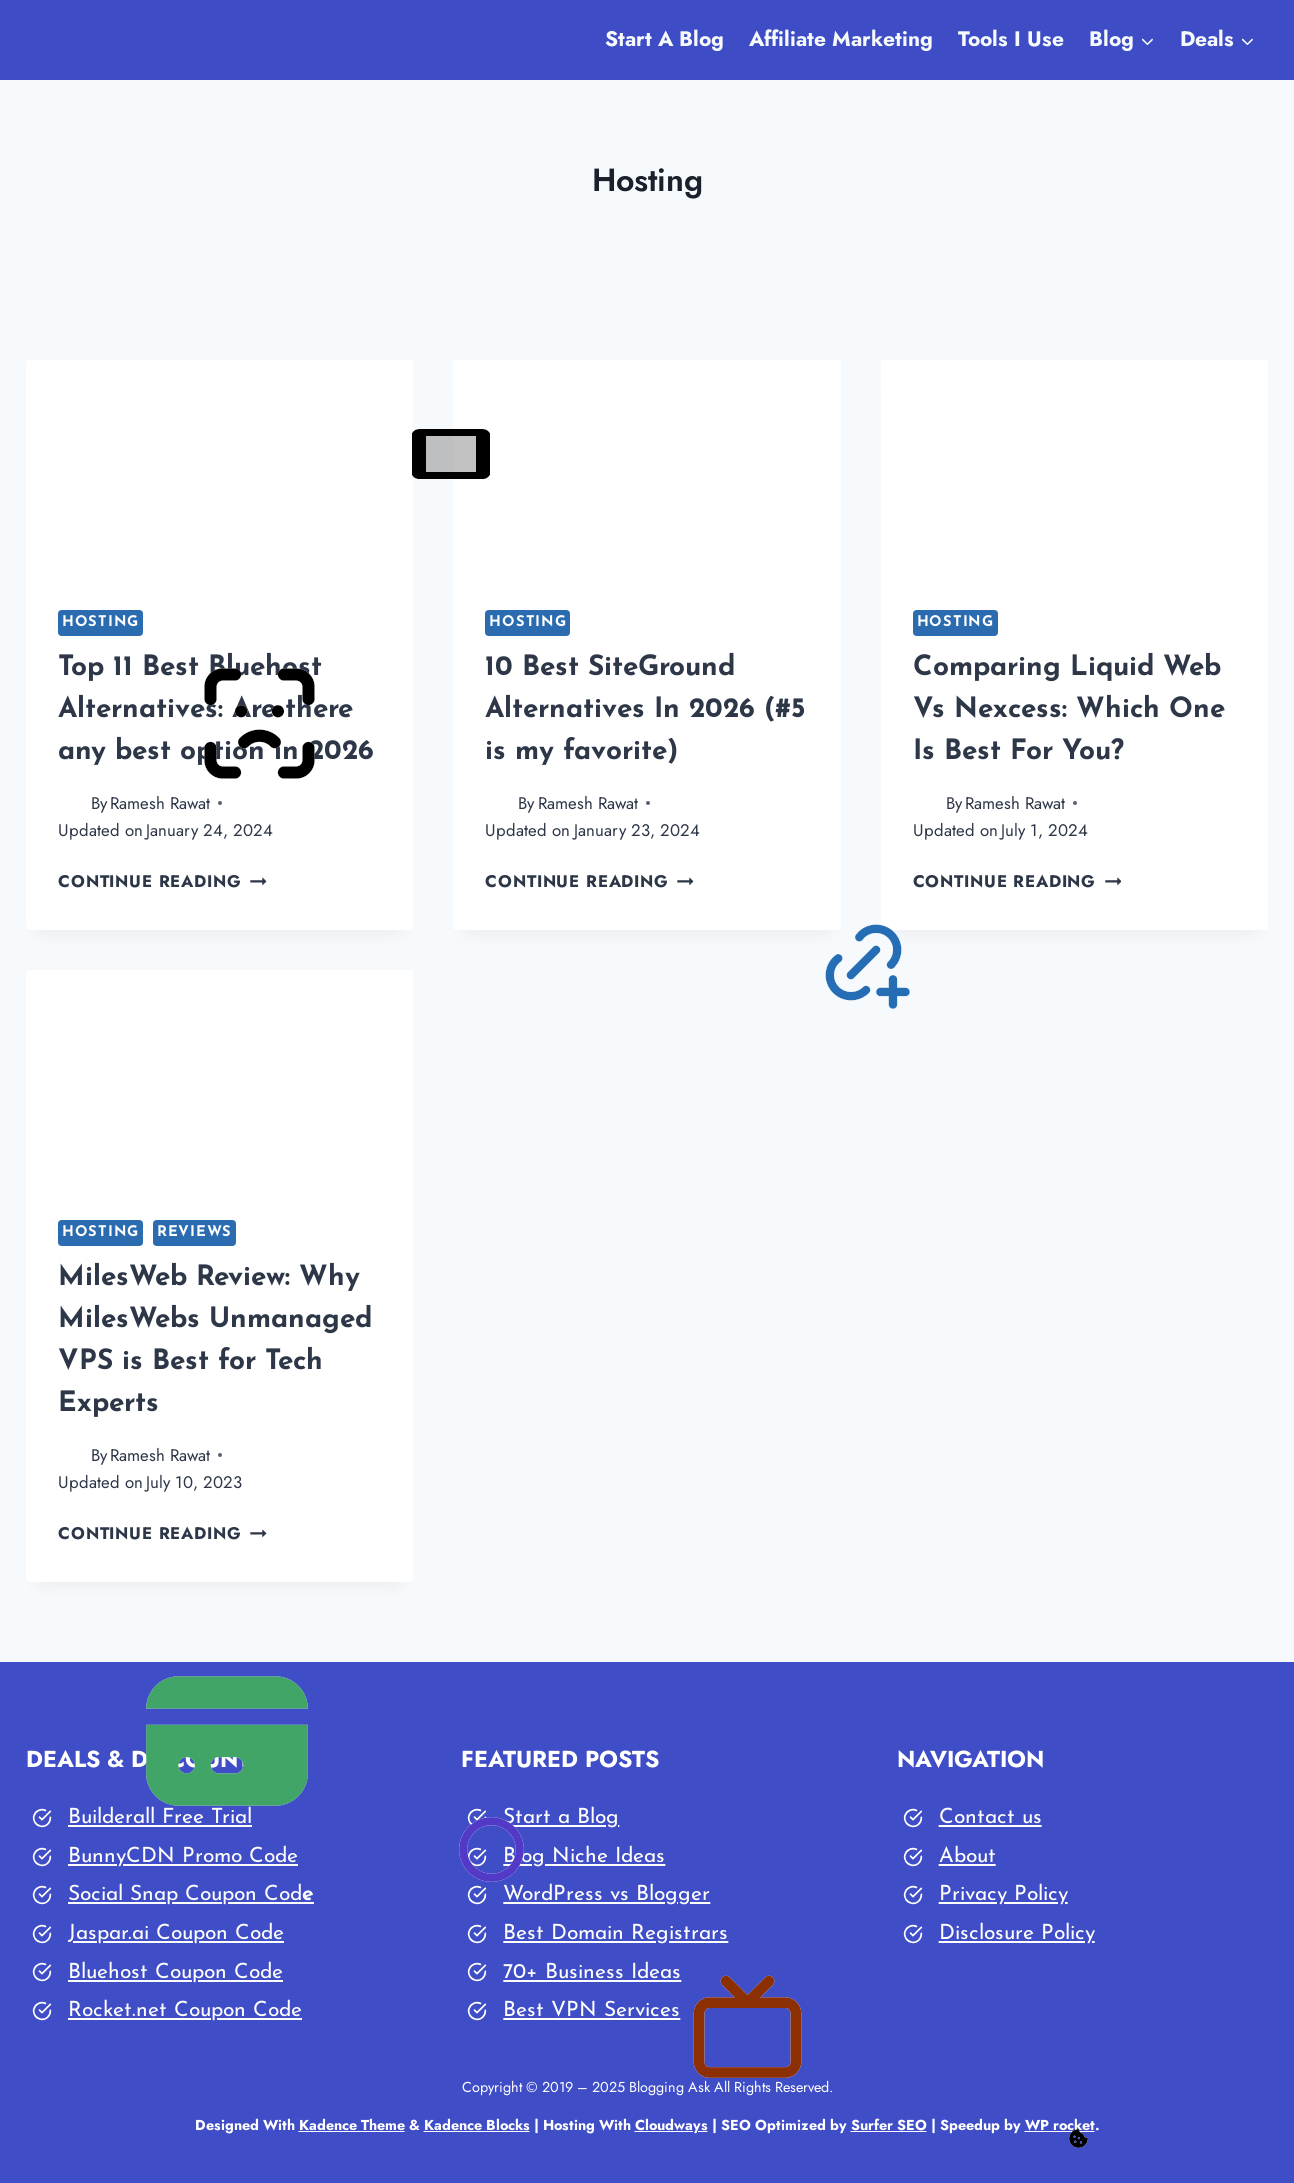 Image resolution: width=1294 pixels, height=2183 pixels. I want to click on access tv or video streaming options, so click(747, 2029).